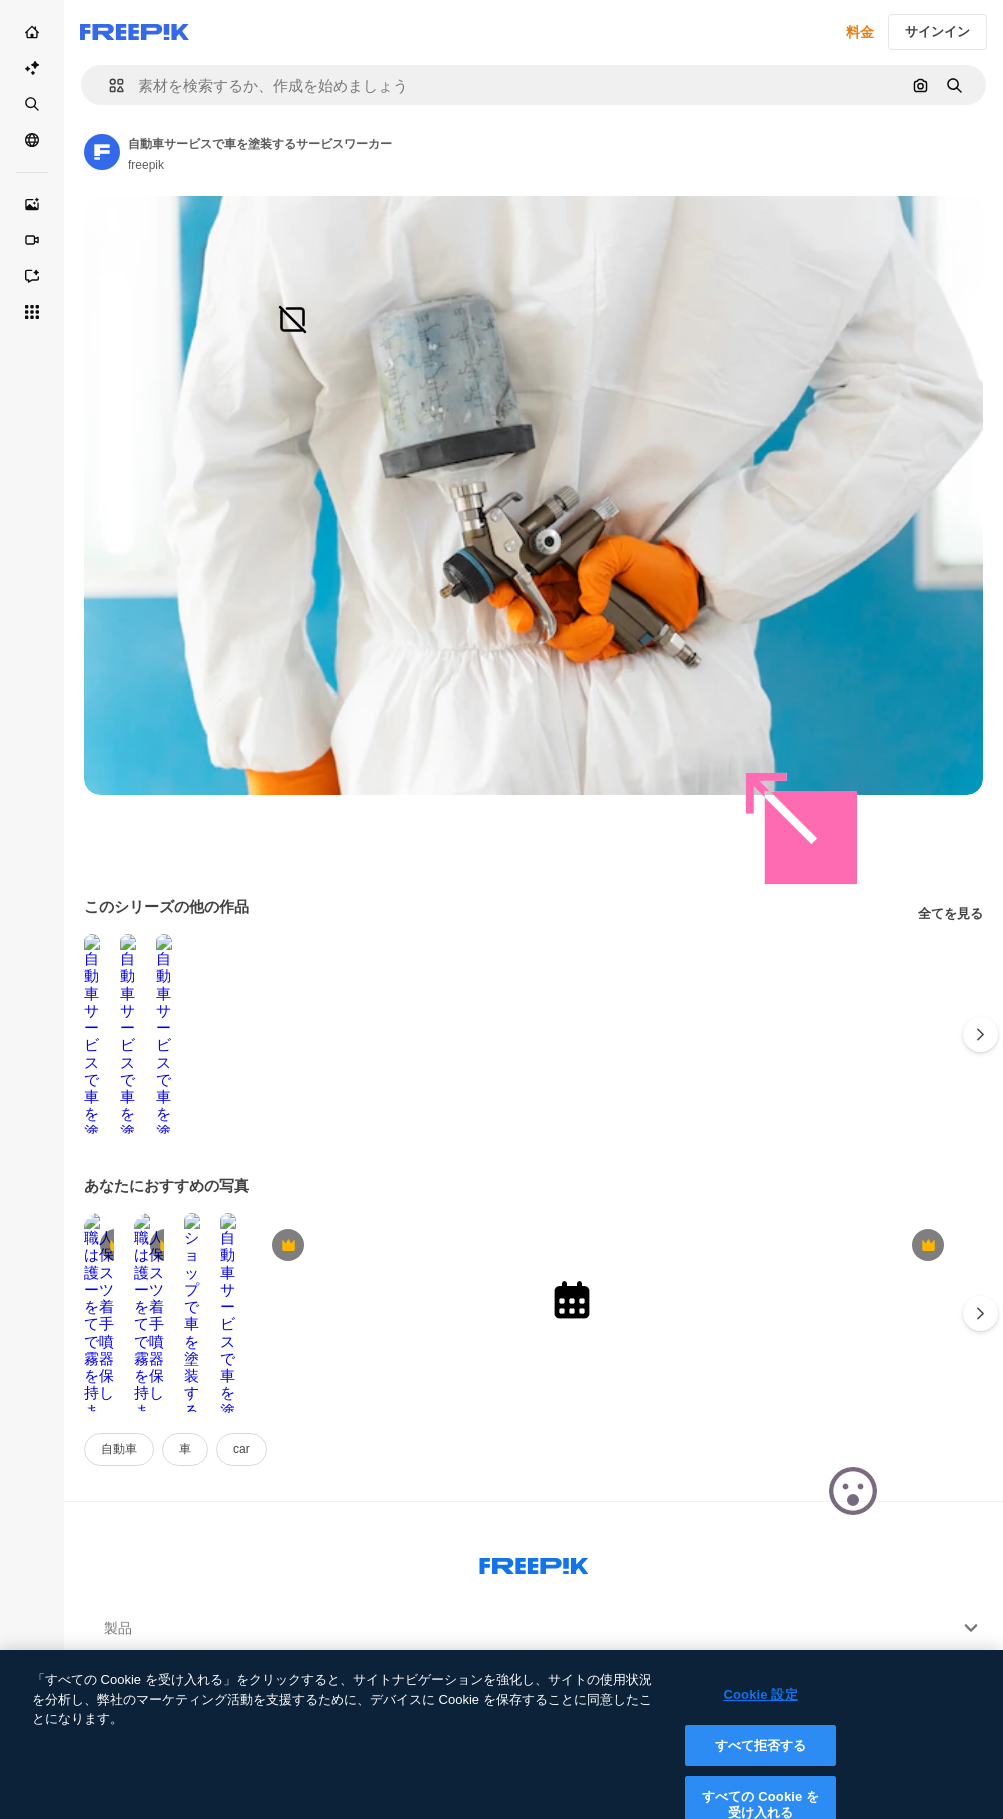  What do you see at coordinates (801, 828) in the screenshot?
I see `navigate to previous screen or parent folder` at bounding box center [801, 828].